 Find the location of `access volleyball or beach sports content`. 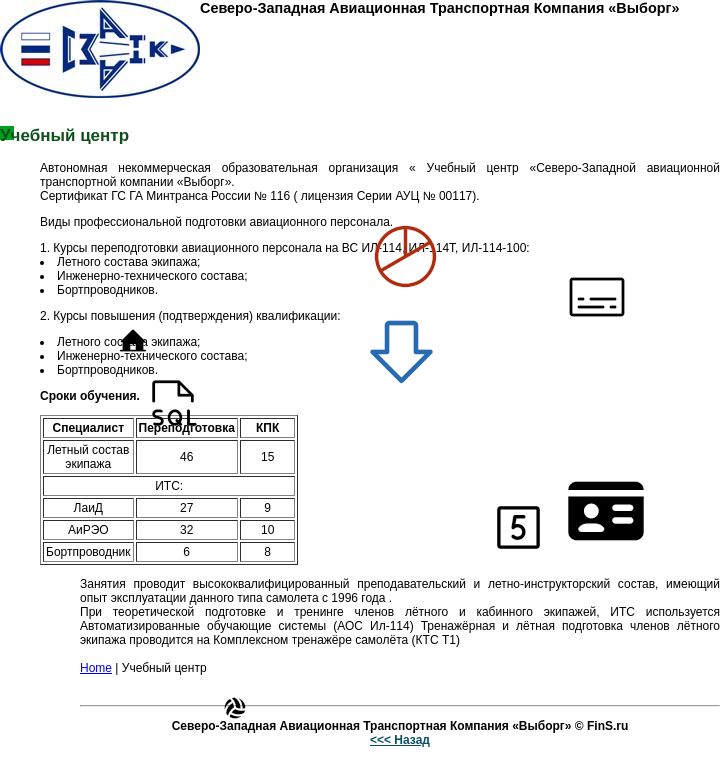

access volleyball or beach sports content is located at coordinates (235, 708).